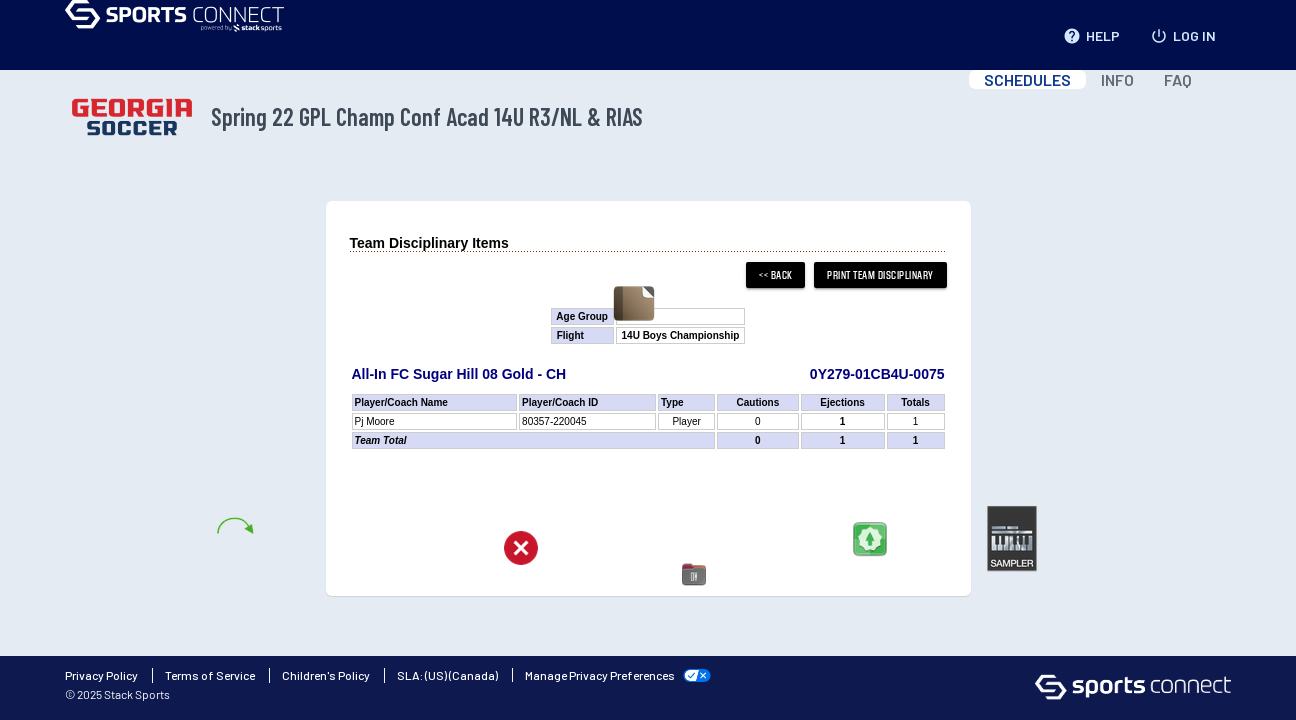  Describe the element at coordinates (694, 574) in the screenshot. I see `access your templates folder` at that location.